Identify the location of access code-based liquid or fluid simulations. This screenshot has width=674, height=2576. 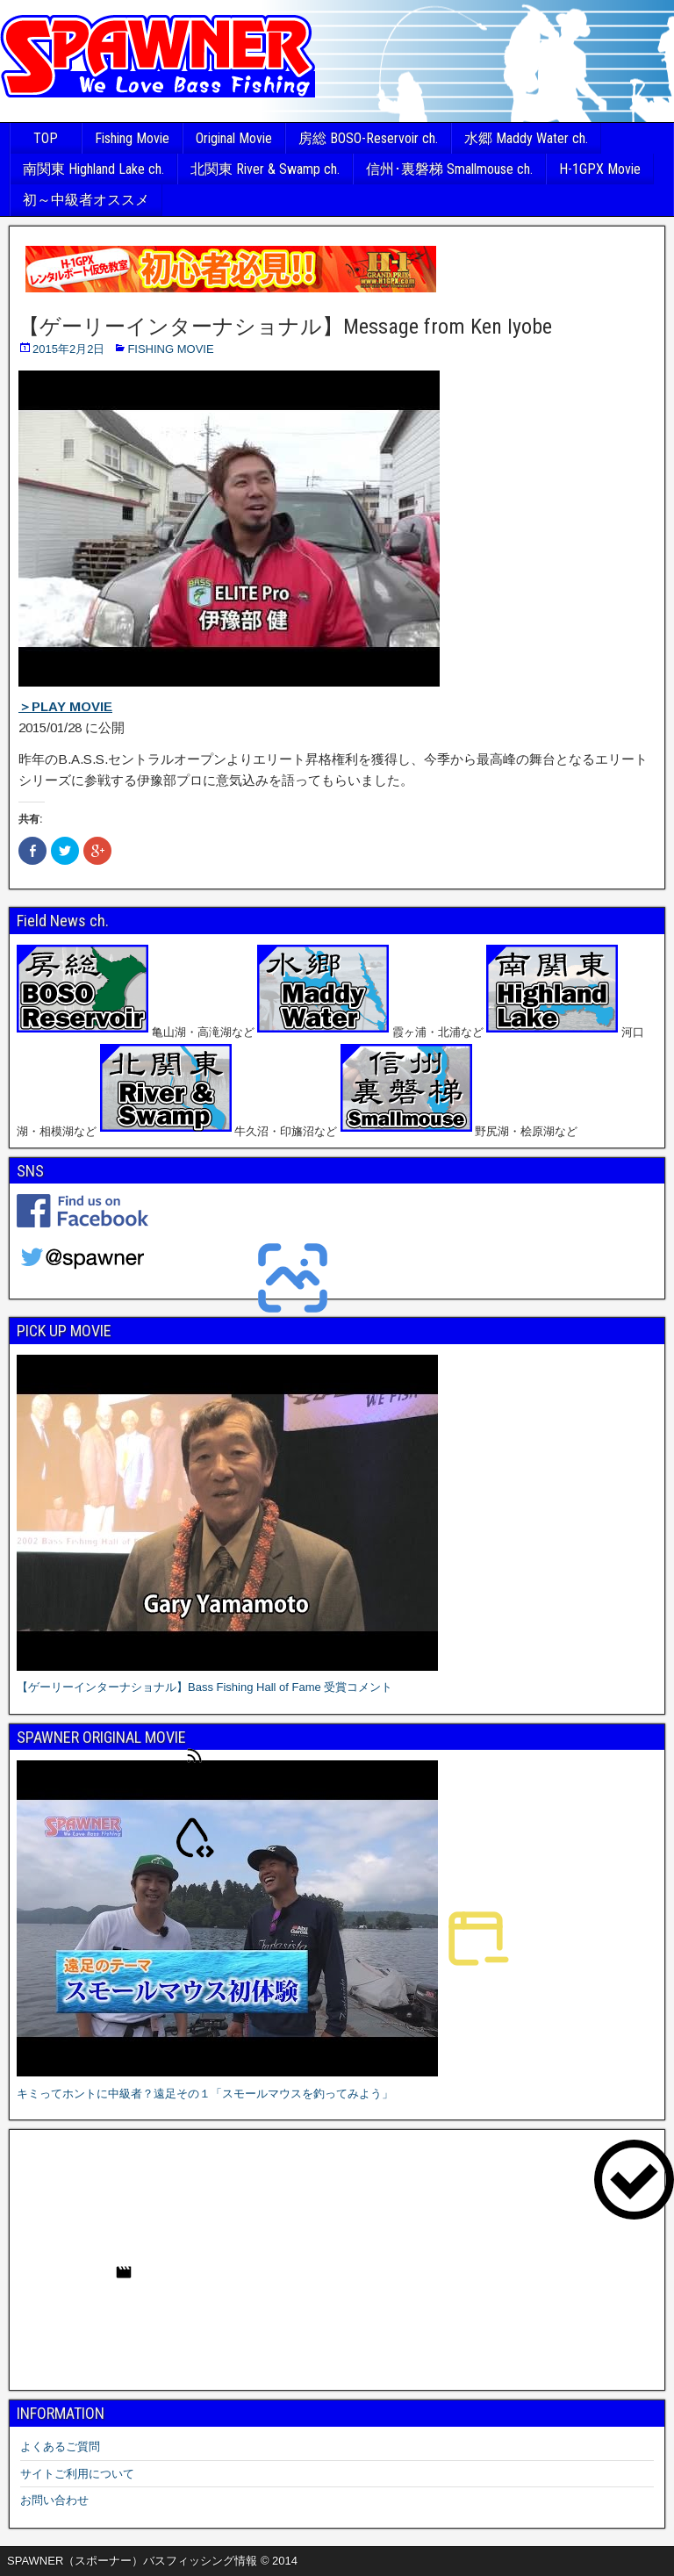
(192, 1838).